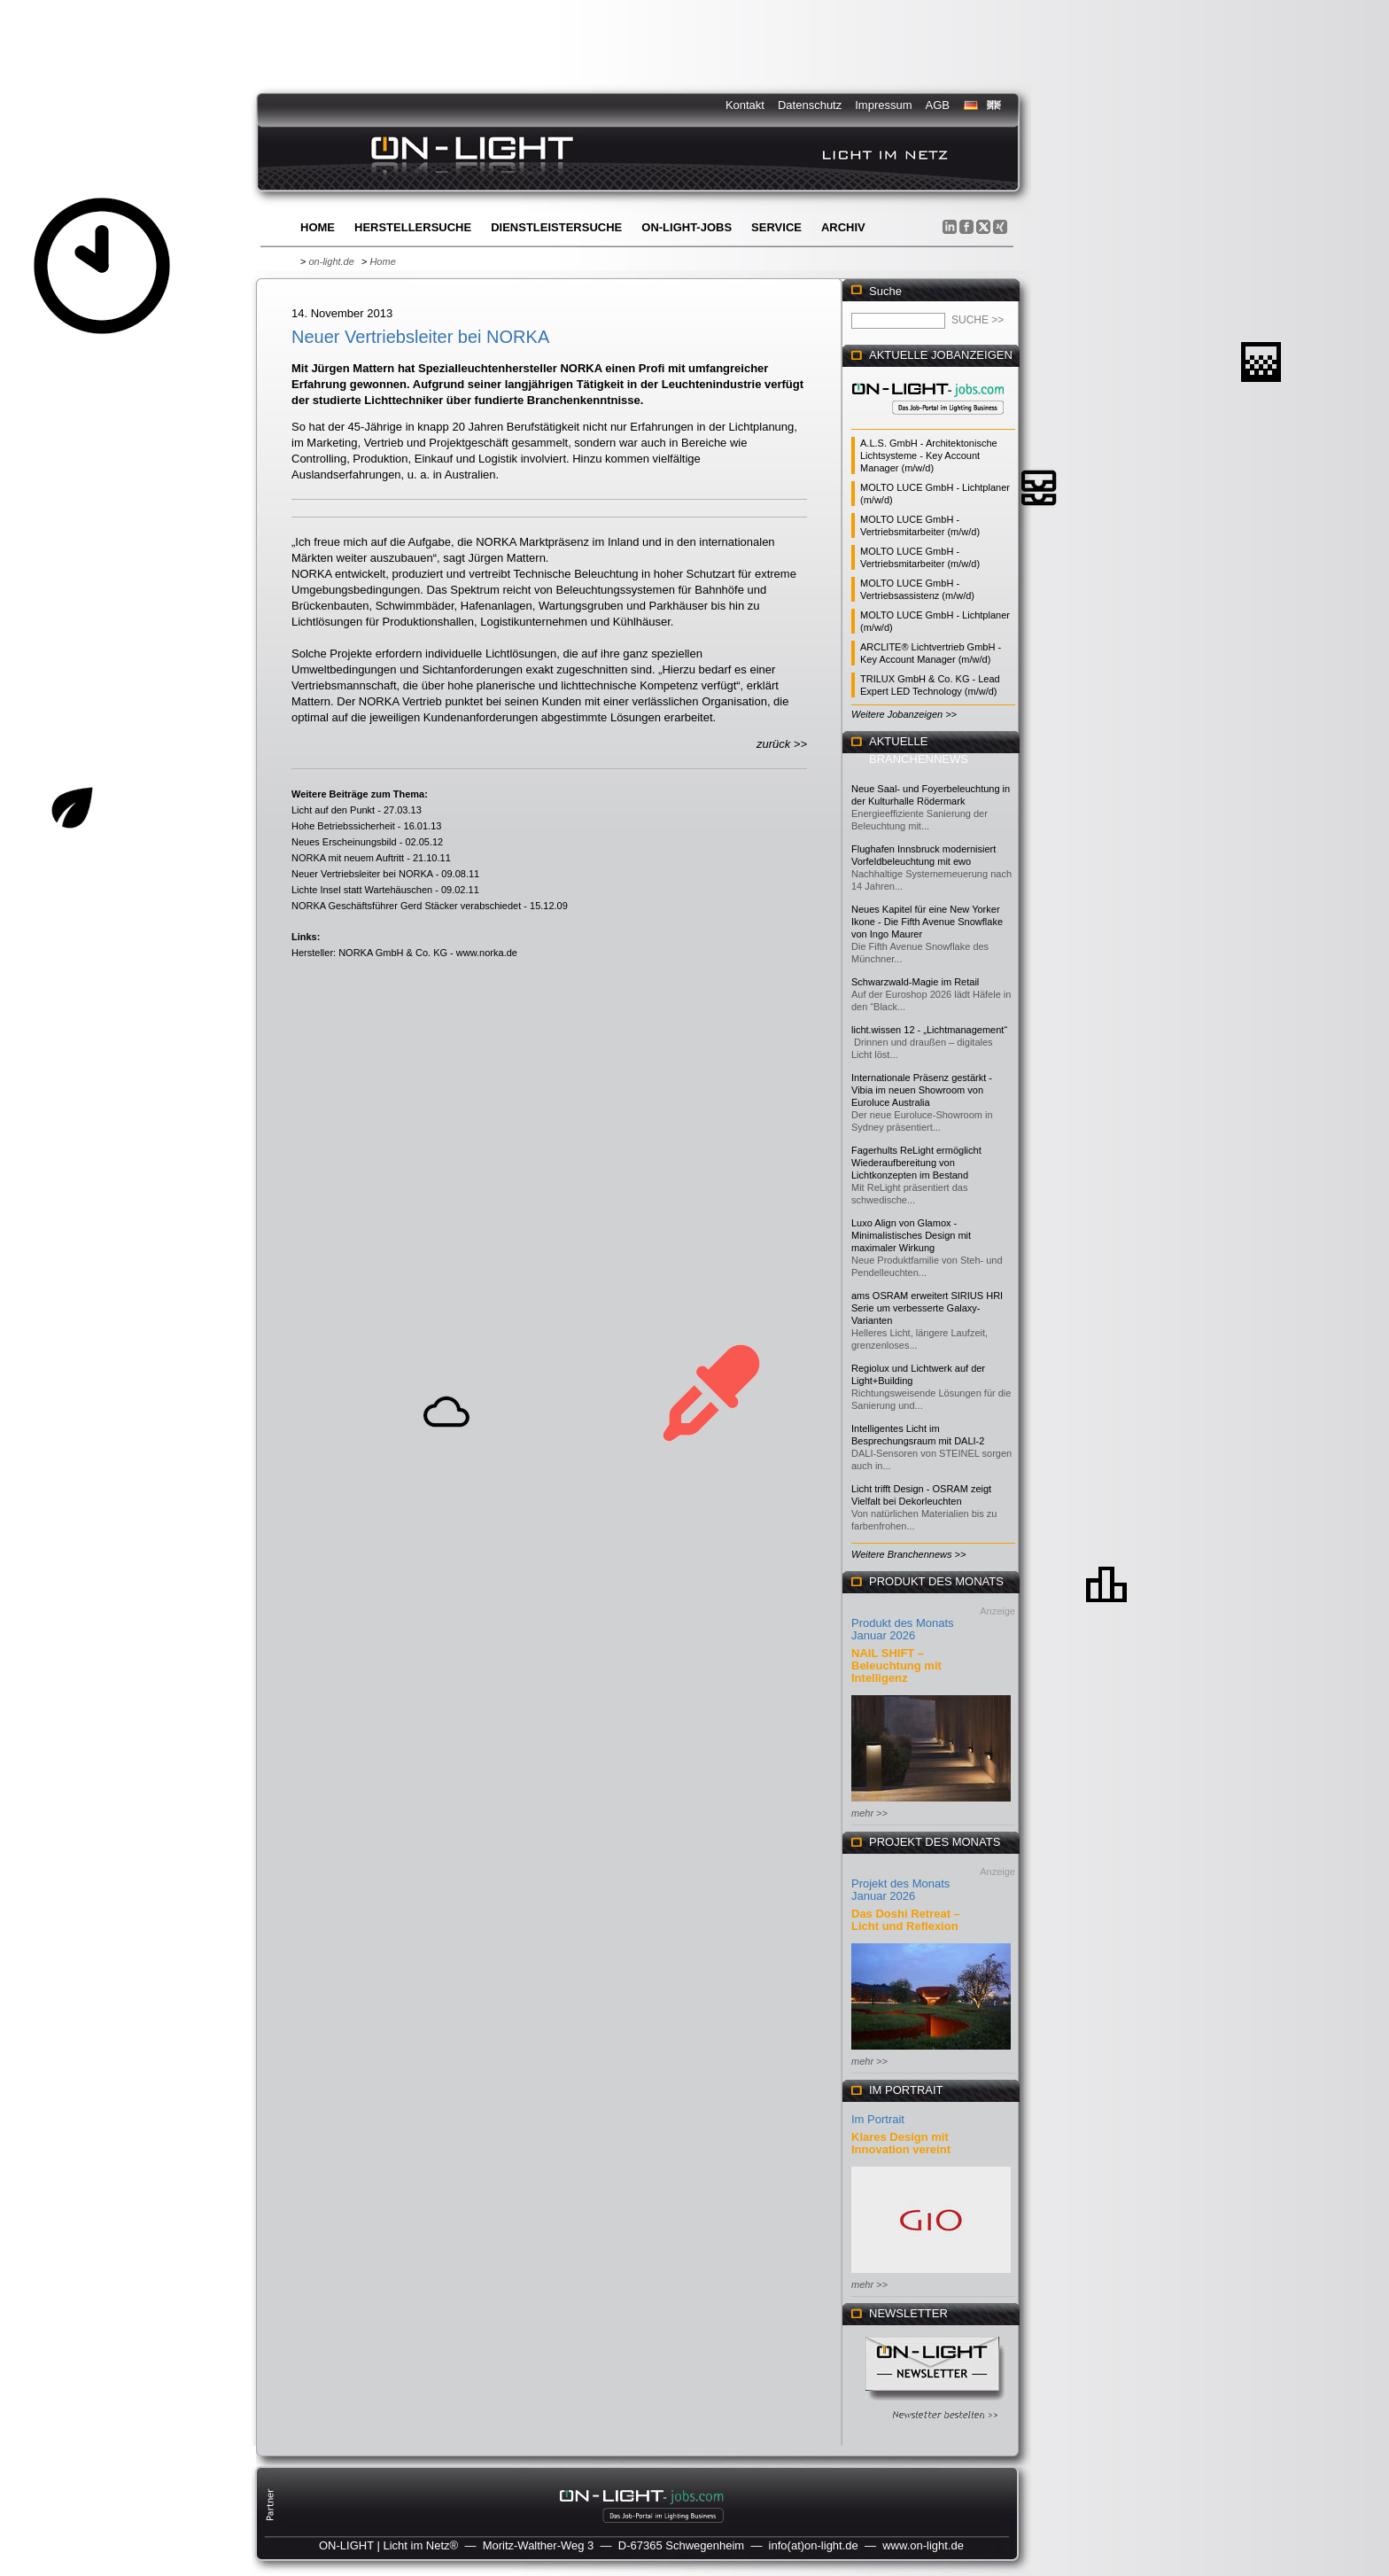 The height and width of the screenshot is (2576, 1389). What do you see at coordinates (72, 807) in the screenshot?
I see `enable eco-friendly or power-saving mode` at bounding box center [72, 807].